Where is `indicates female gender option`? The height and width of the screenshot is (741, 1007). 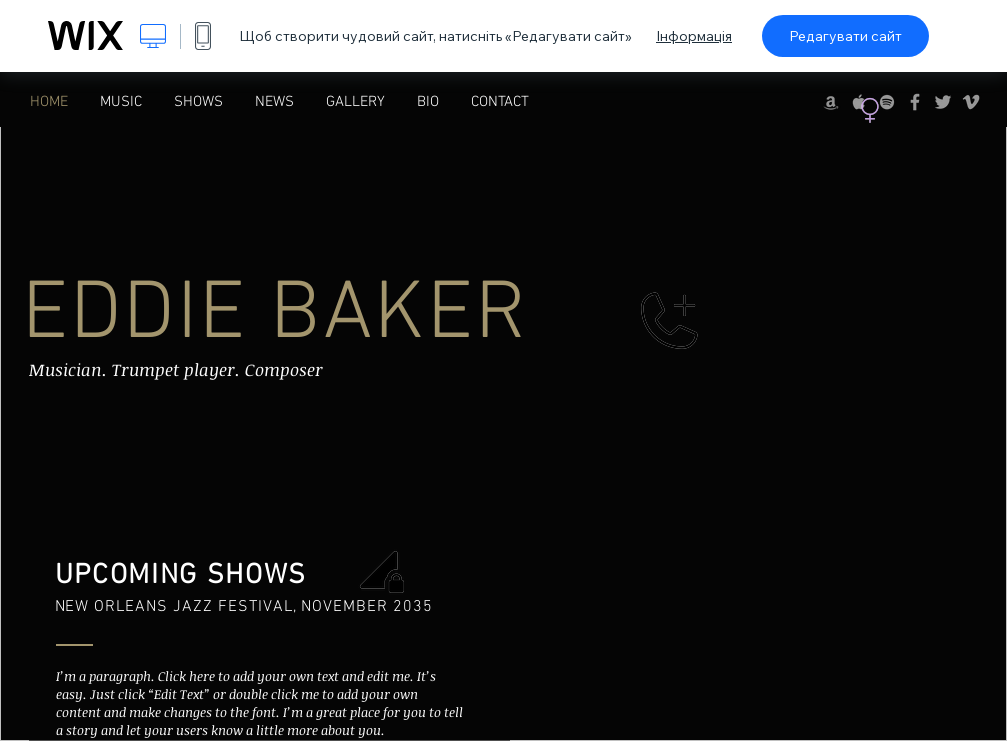
indicates female gender option is located at coordinates (870, 110).